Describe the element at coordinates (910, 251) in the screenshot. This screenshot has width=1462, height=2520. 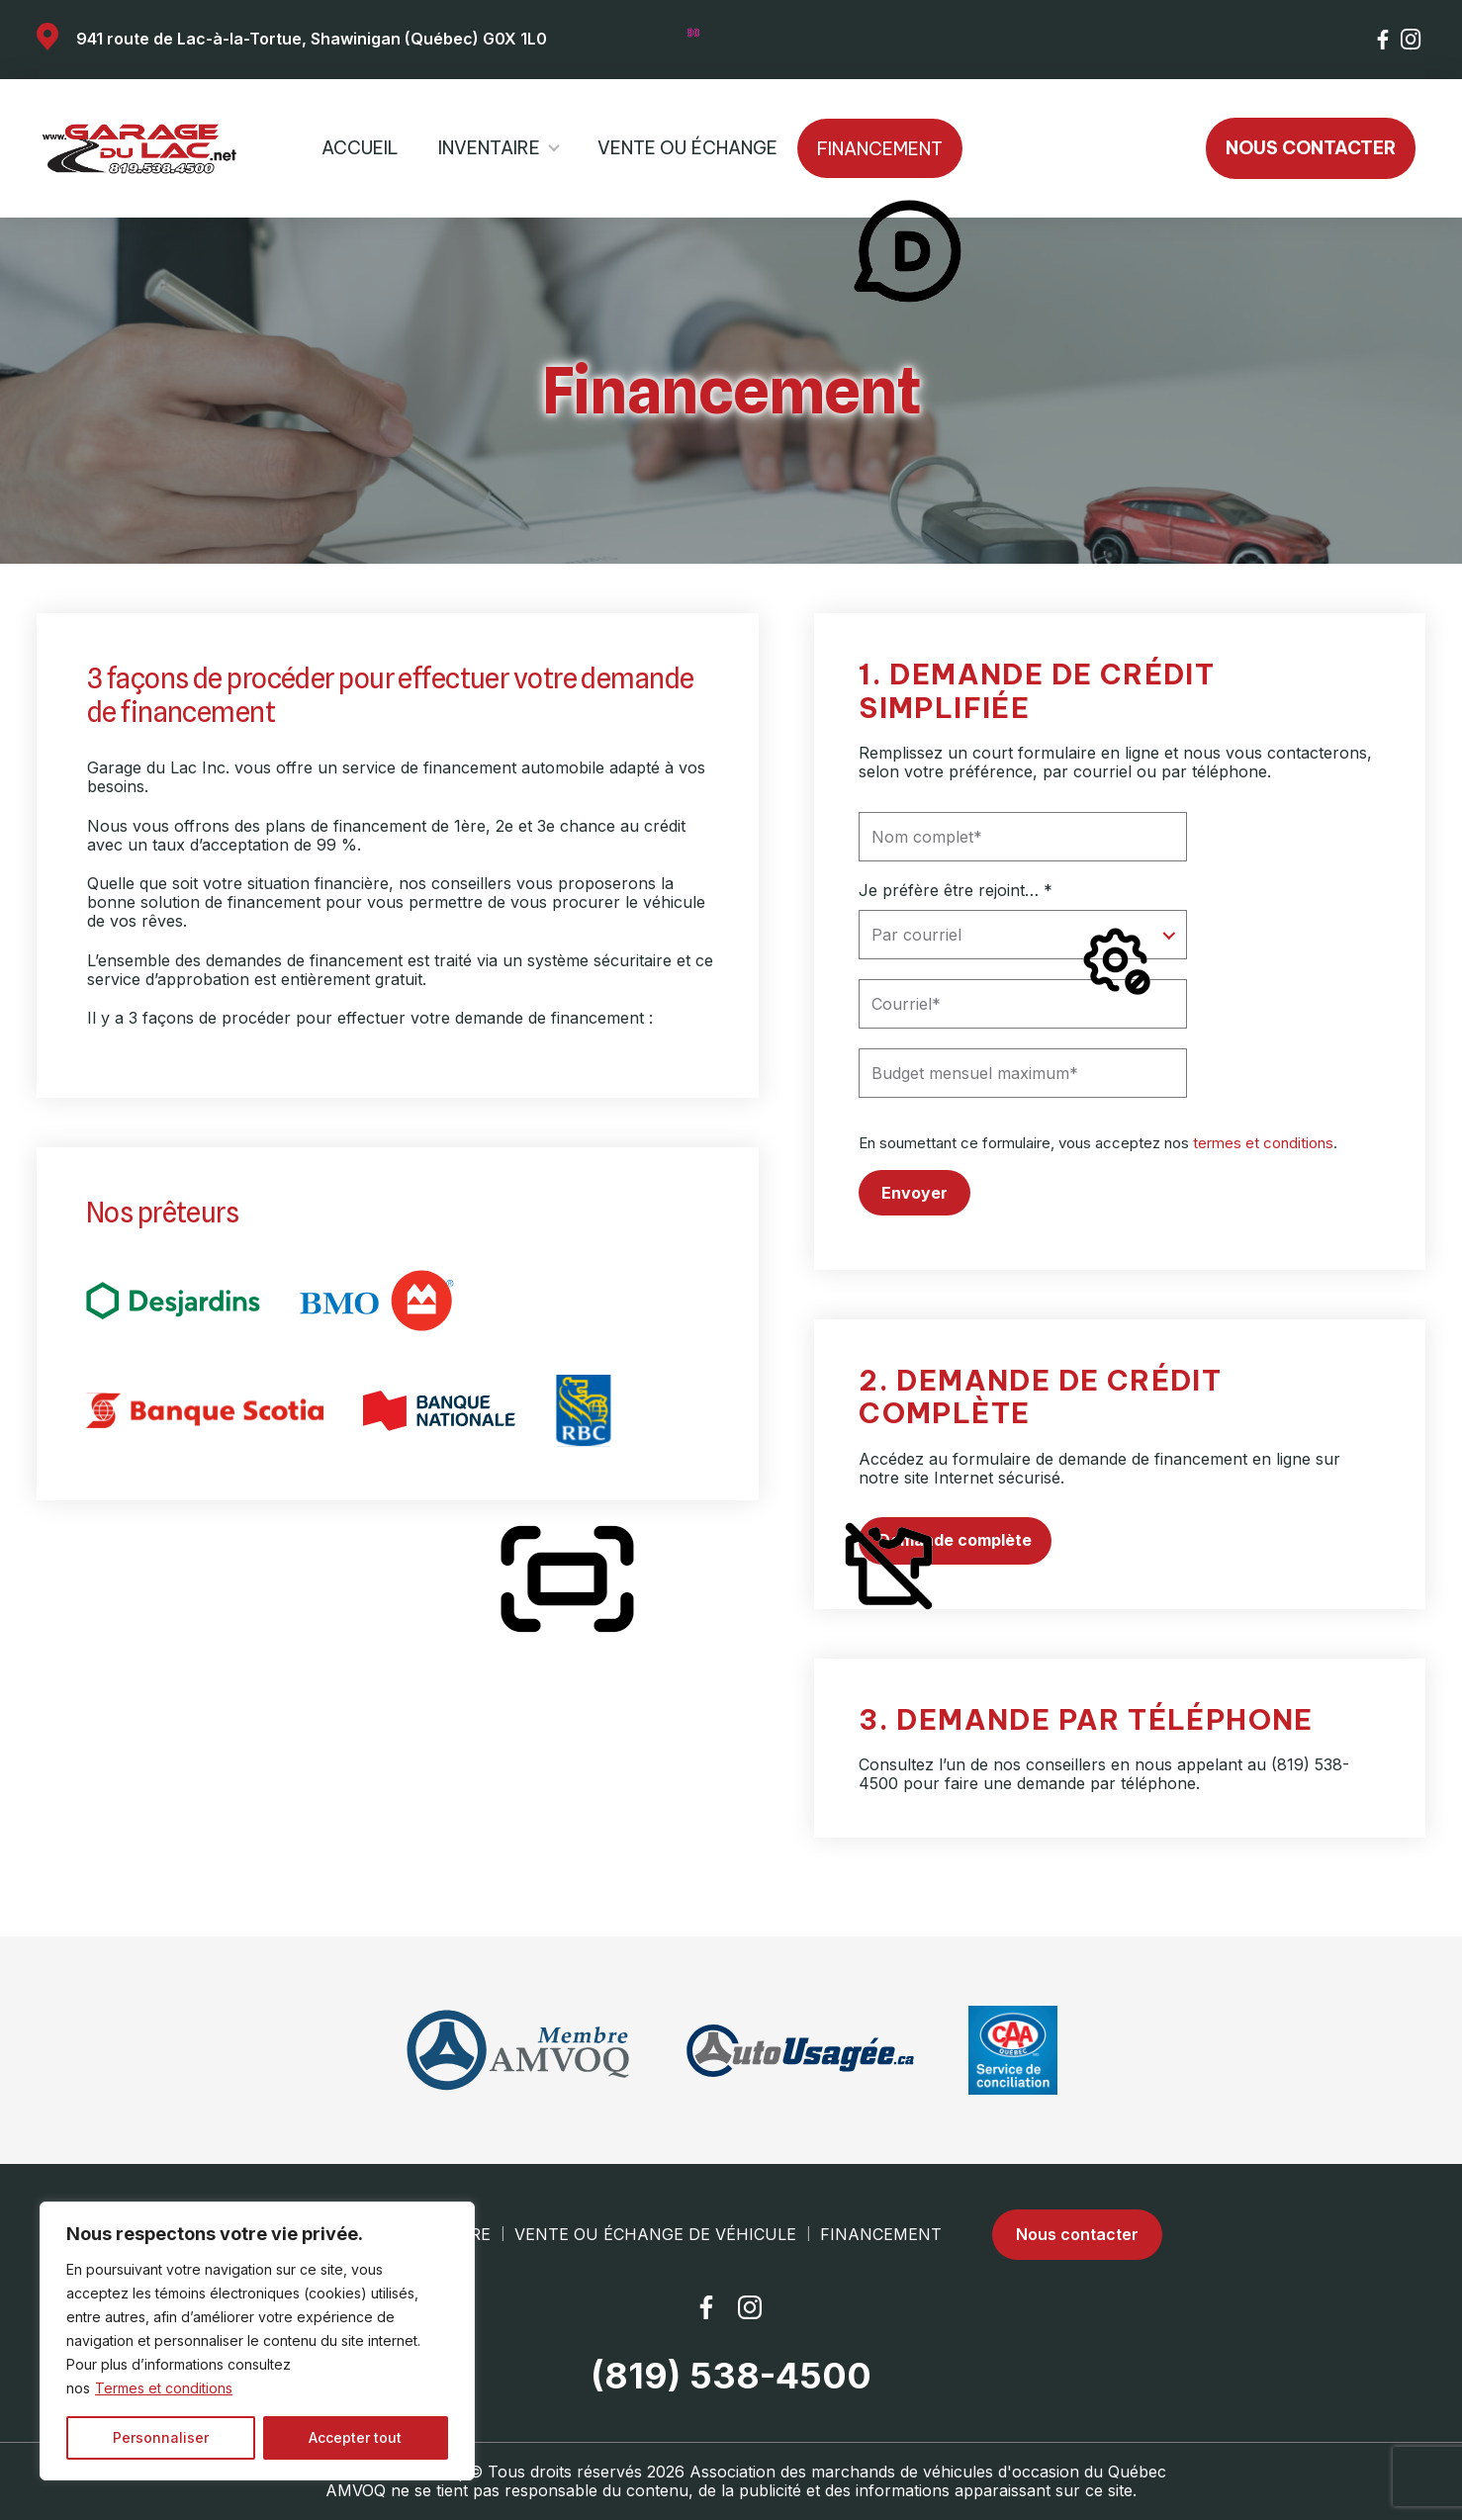
I see `disqus commenting platform logo` at that location.